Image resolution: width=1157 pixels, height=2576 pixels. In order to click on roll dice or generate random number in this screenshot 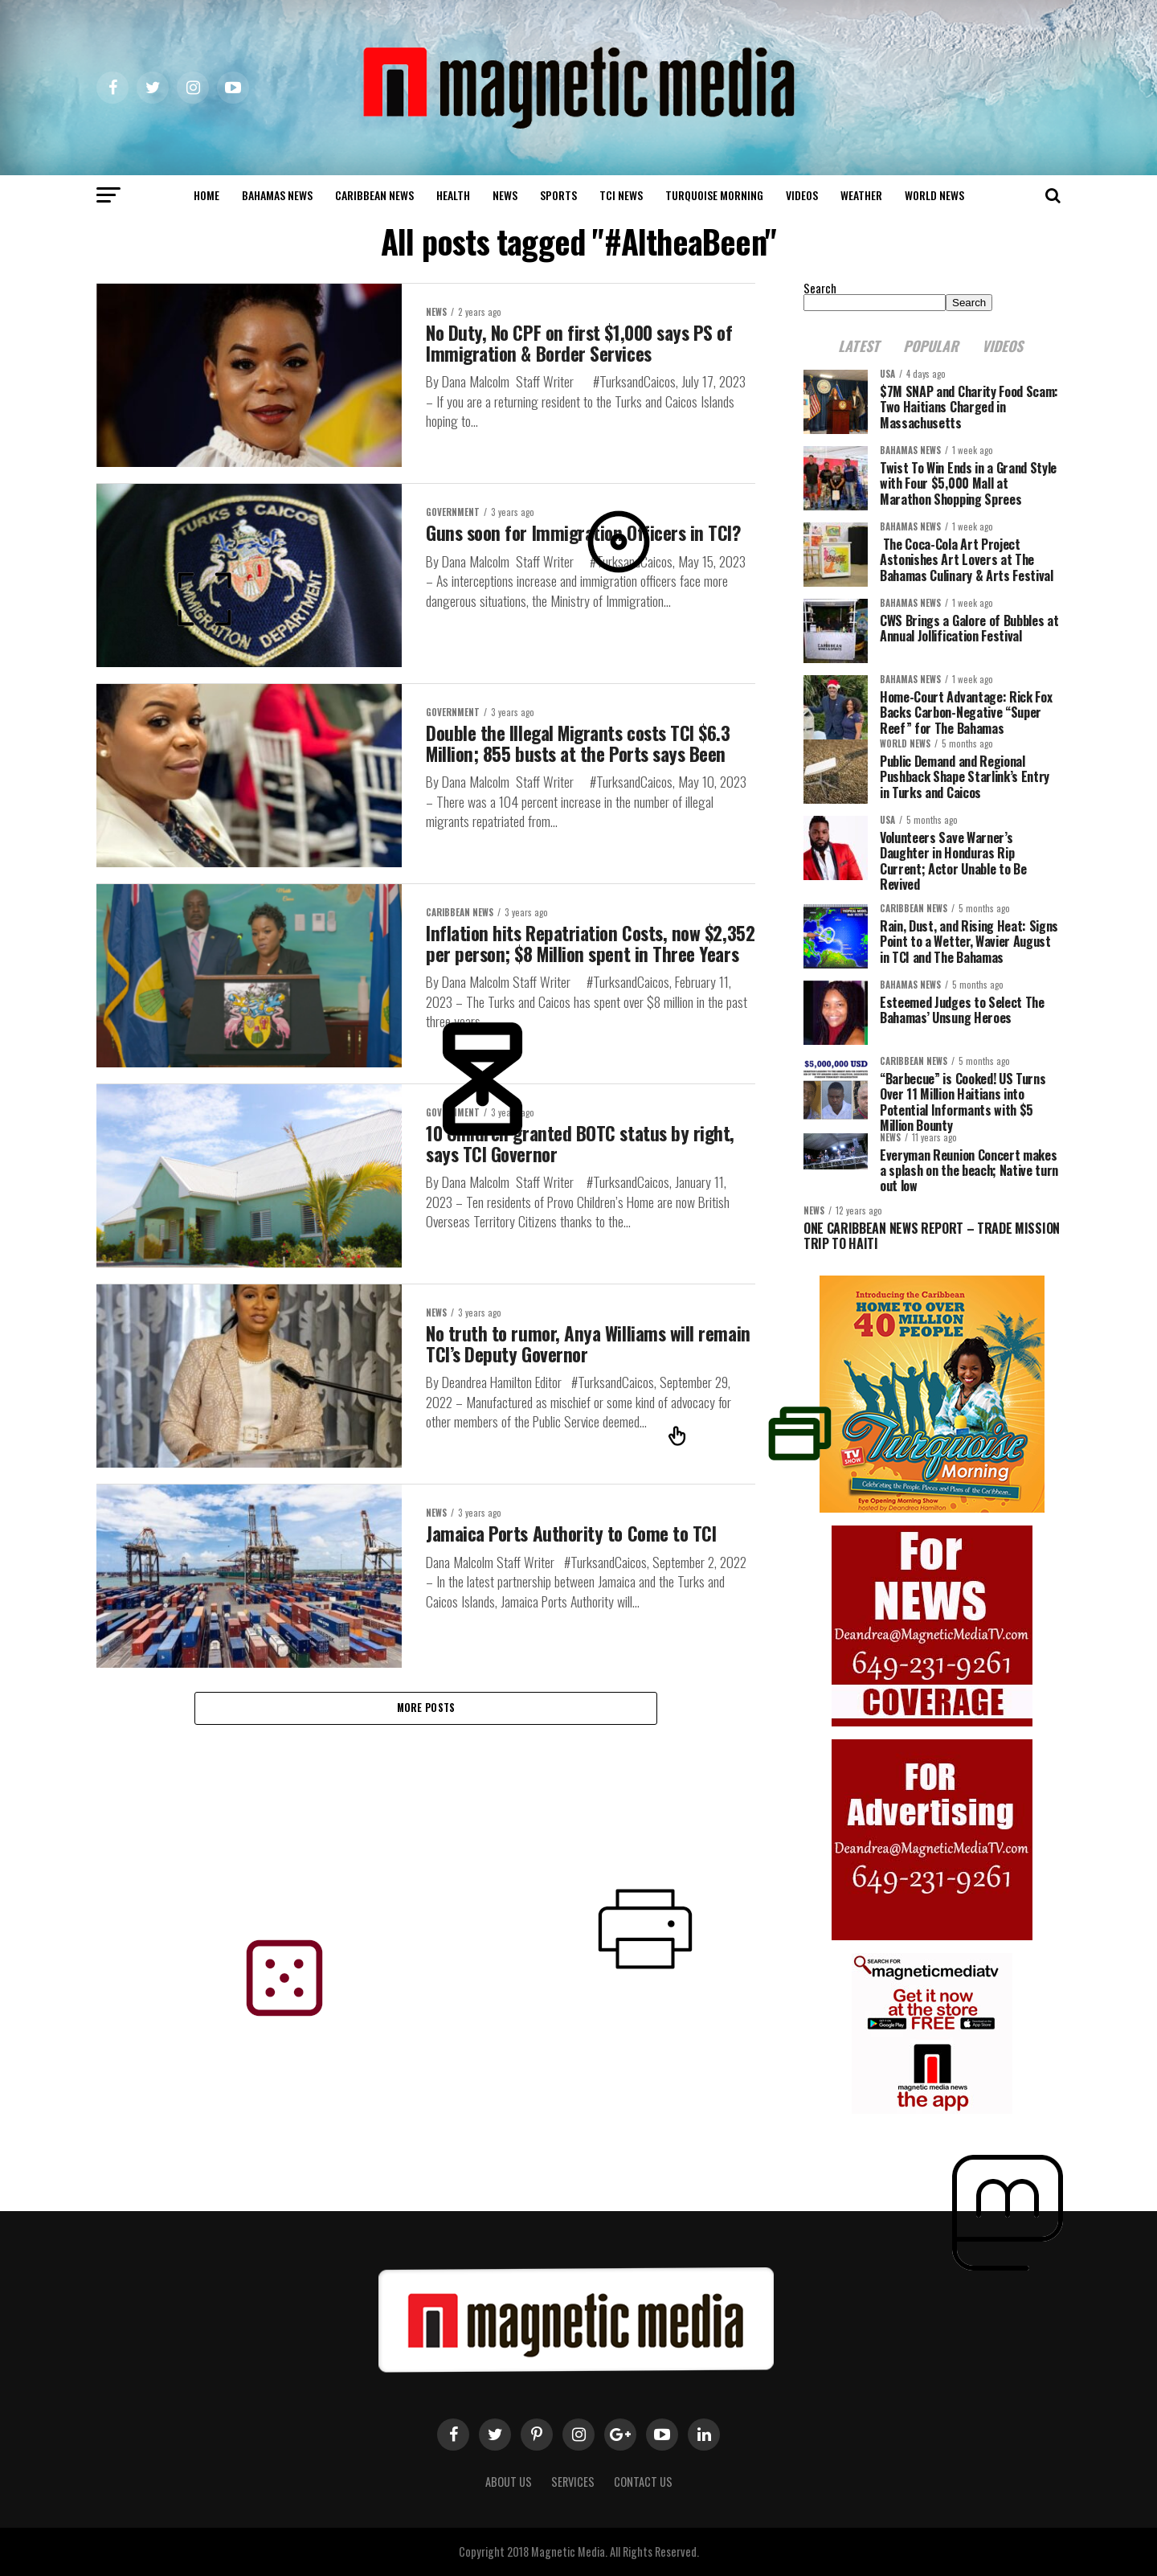, I will do `click(284, 1978)`.